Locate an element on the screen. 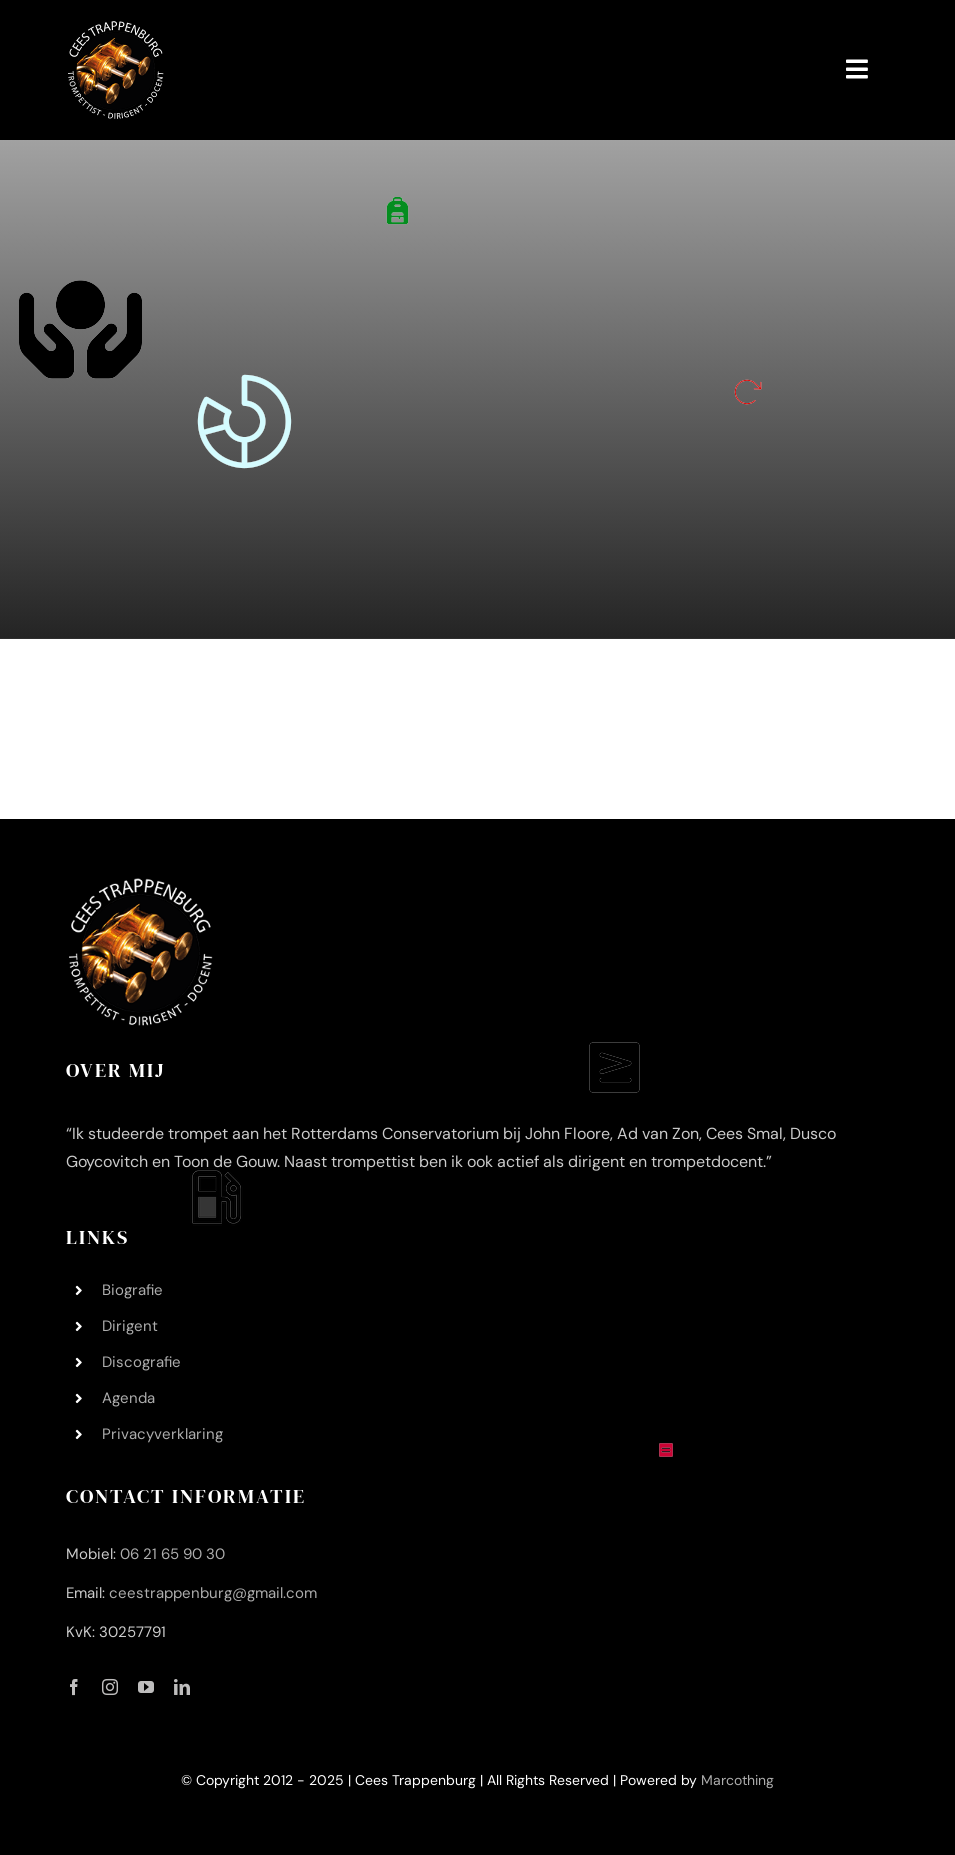  find nearby gas stations is located at coordinates (216, 1197).